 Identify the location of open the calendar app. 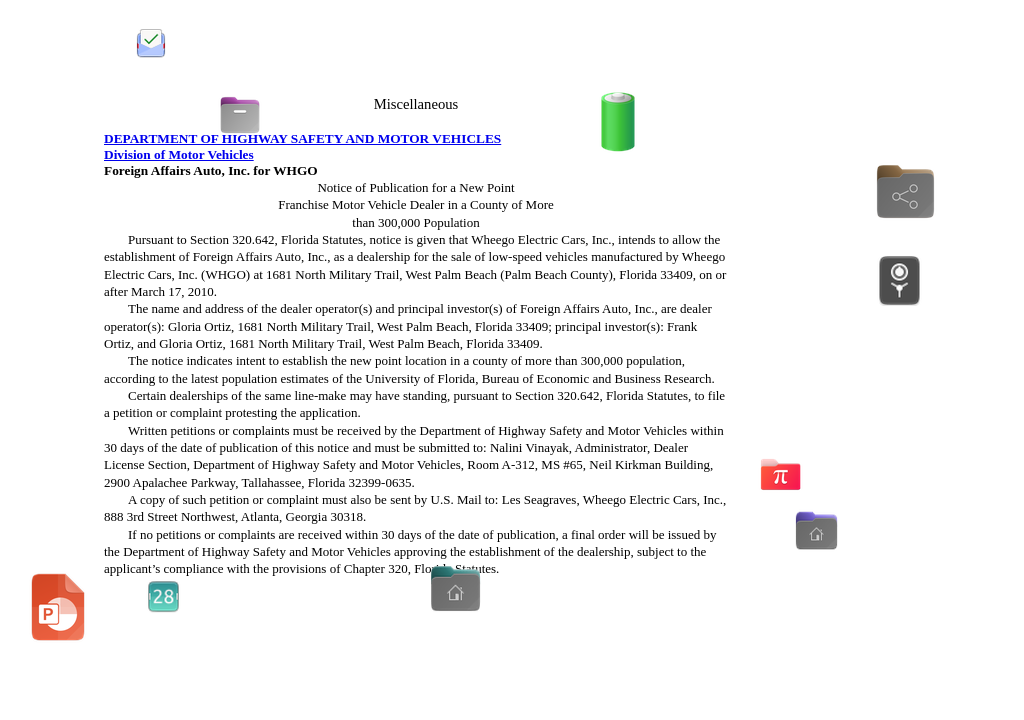
(163, 596).